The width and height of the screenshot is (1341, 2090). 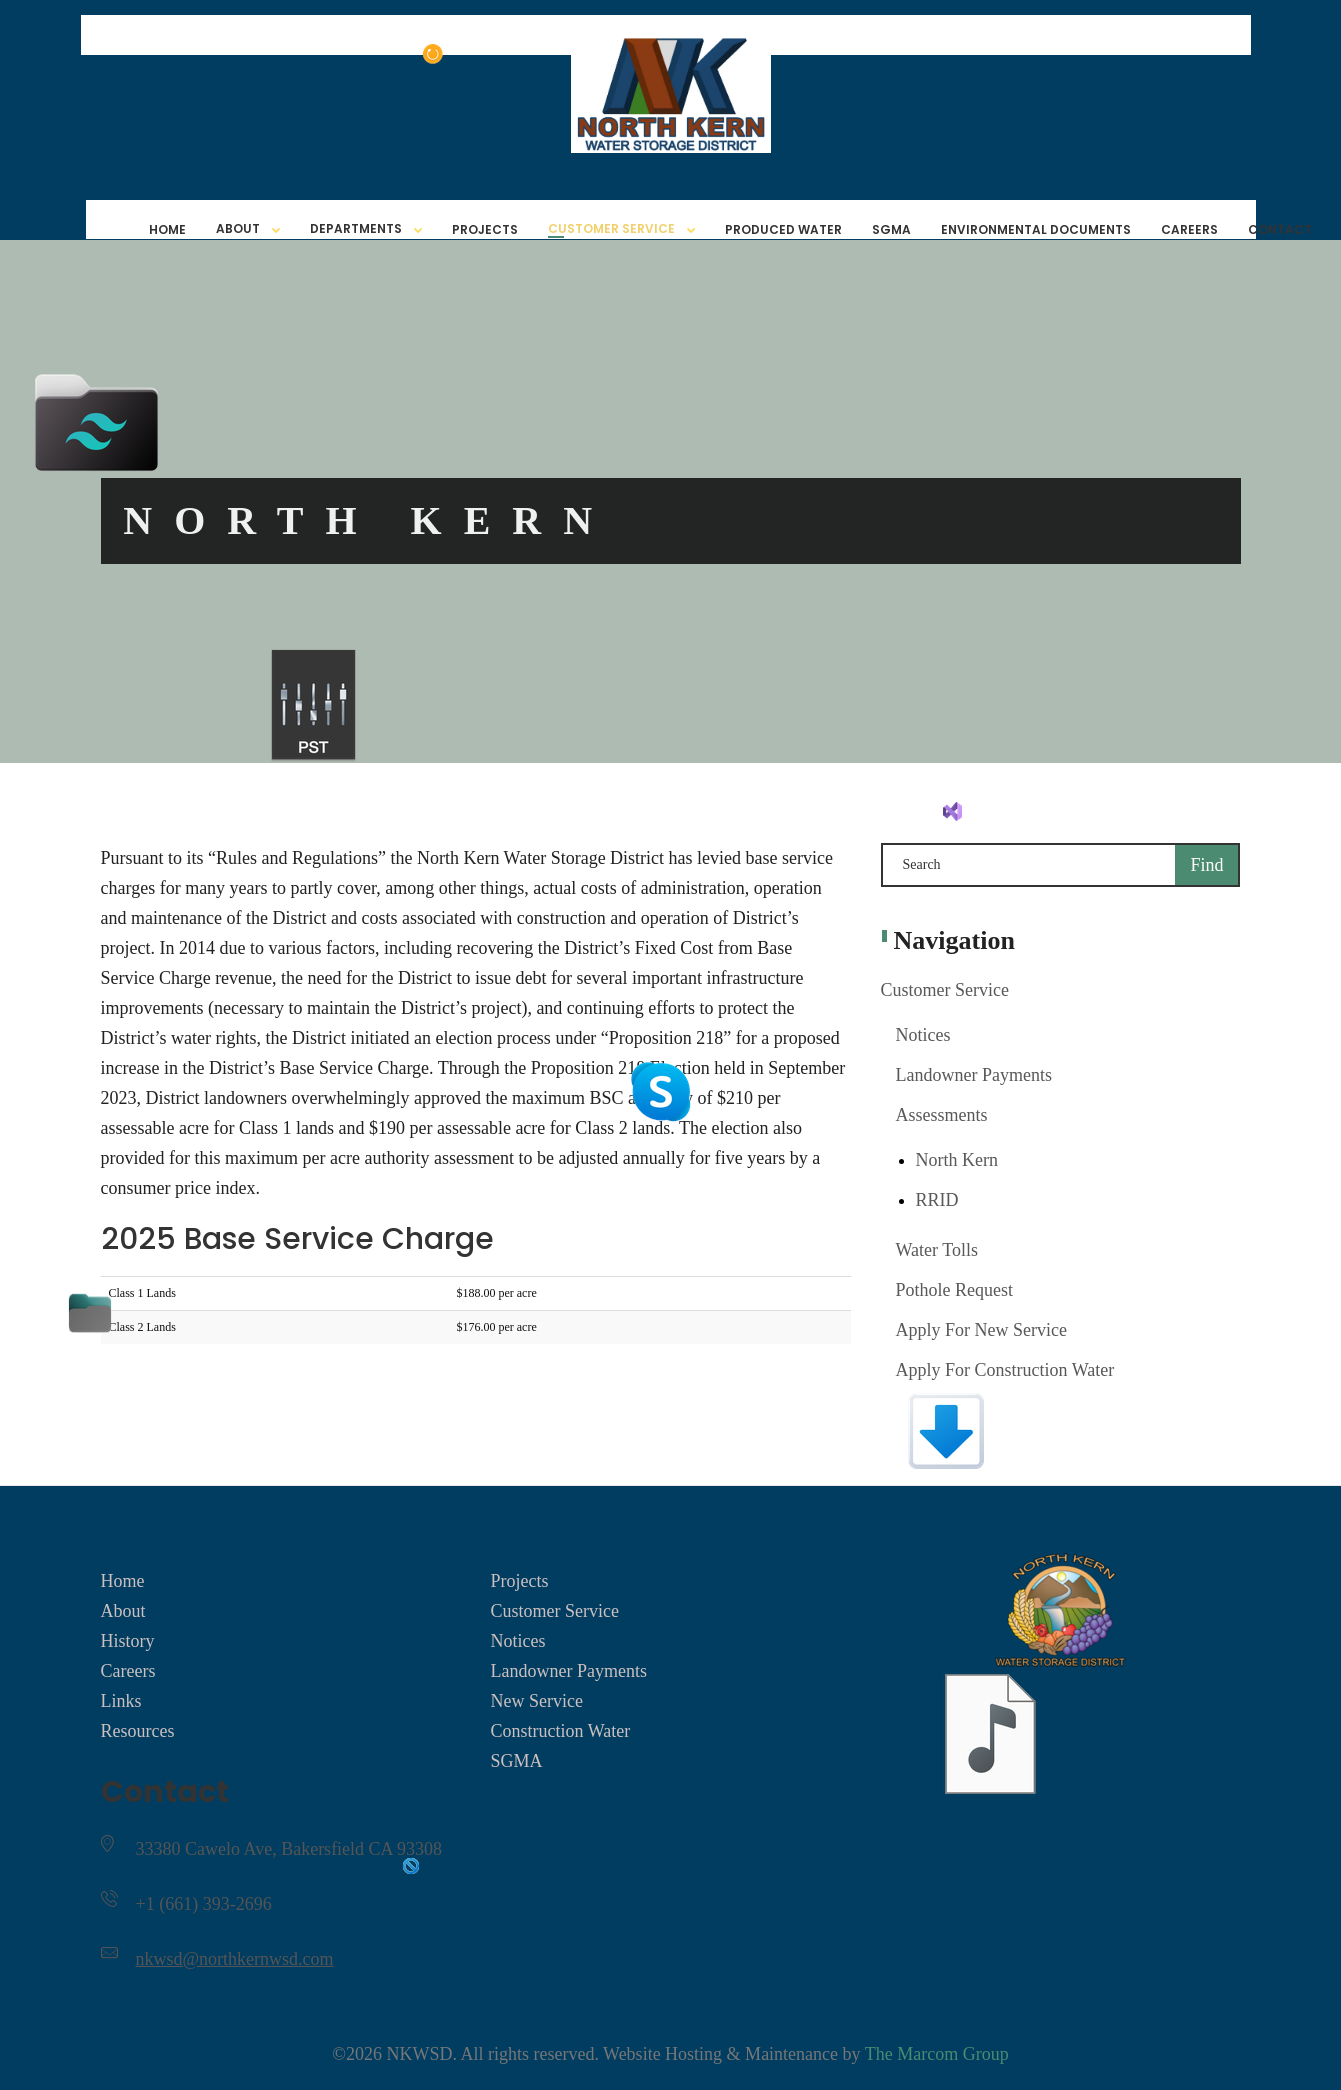 I want to click on drop file here to move into folder, so click(x=90, y=1313).